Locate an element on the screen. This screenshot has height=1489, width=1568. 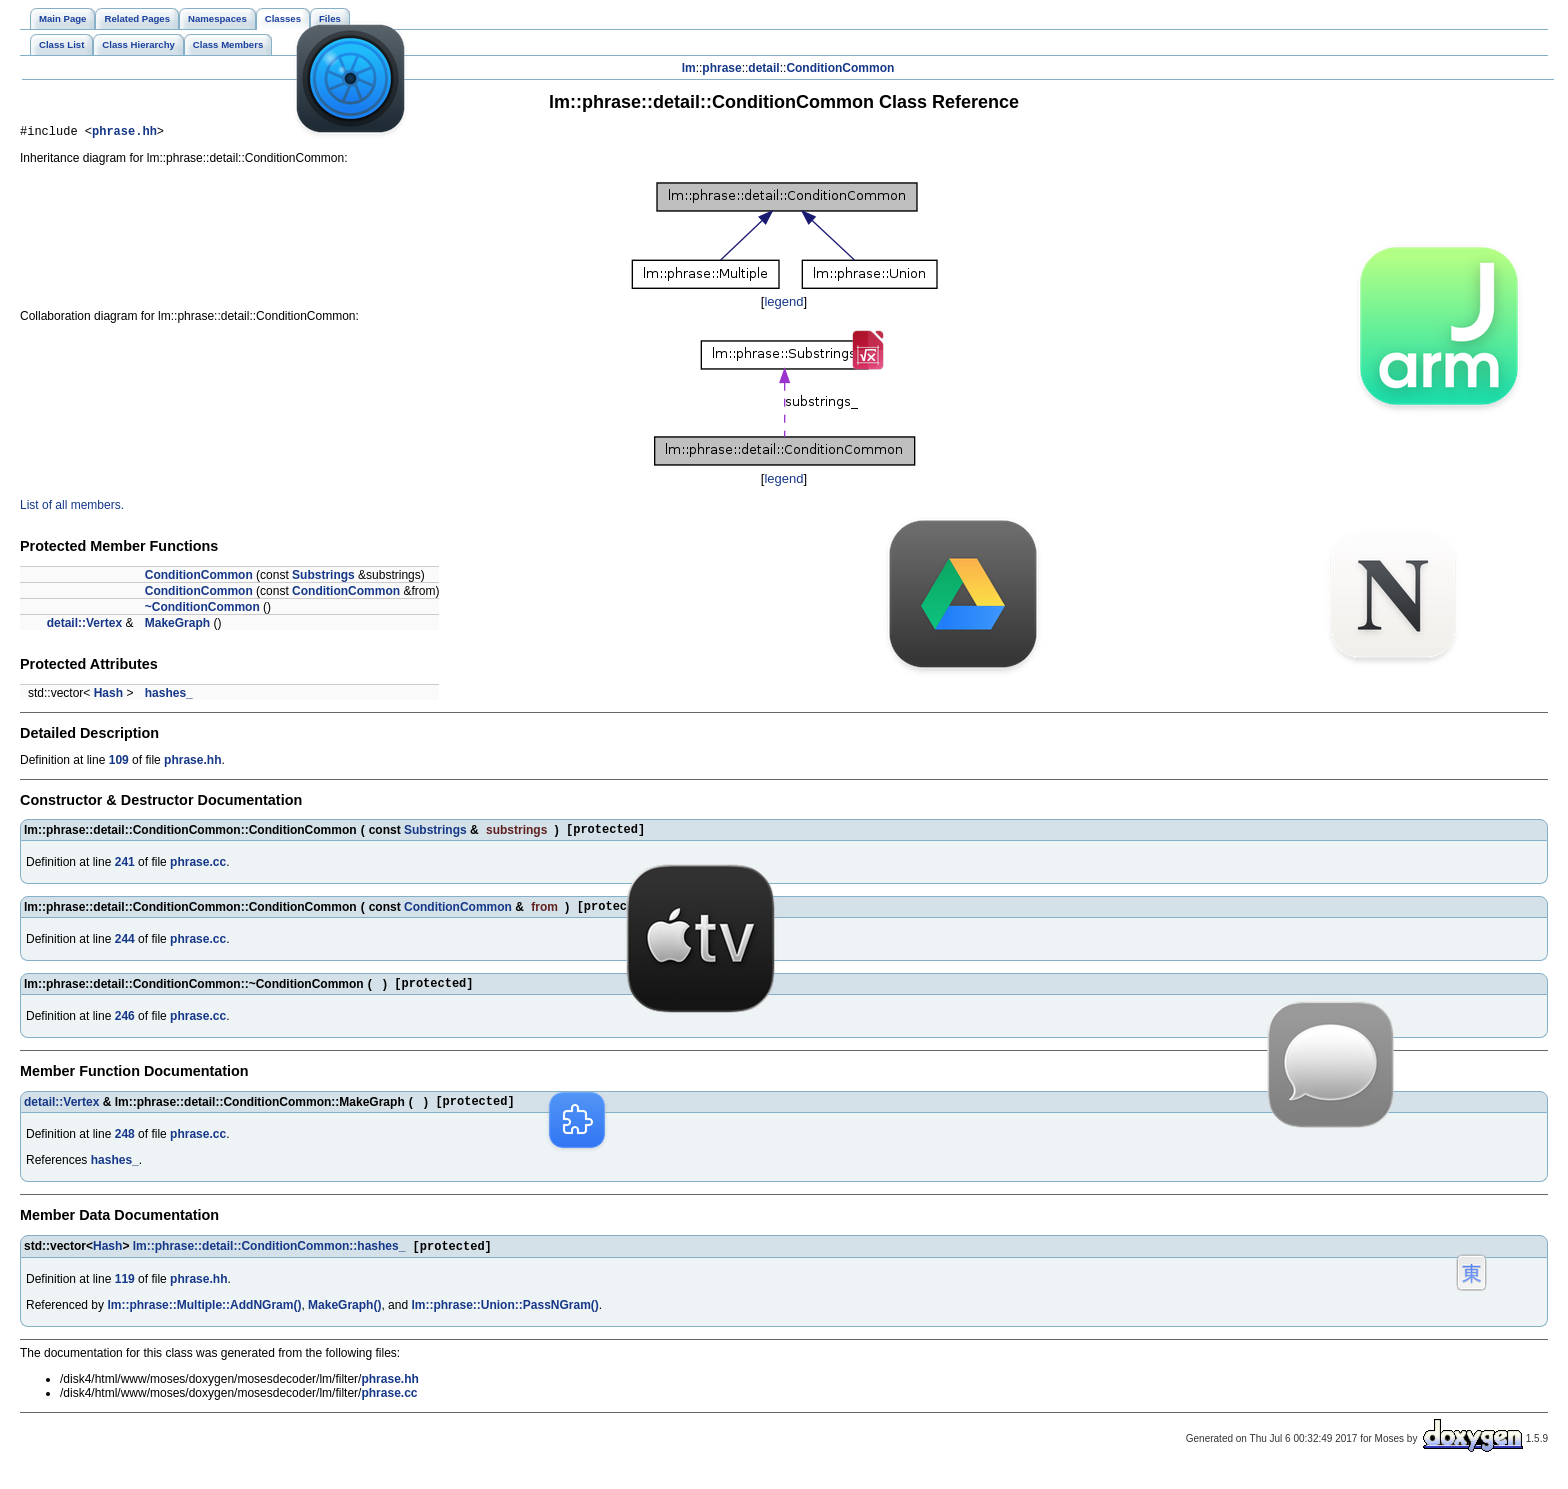
open digikam photo management app is located at coordinates (350, 78).